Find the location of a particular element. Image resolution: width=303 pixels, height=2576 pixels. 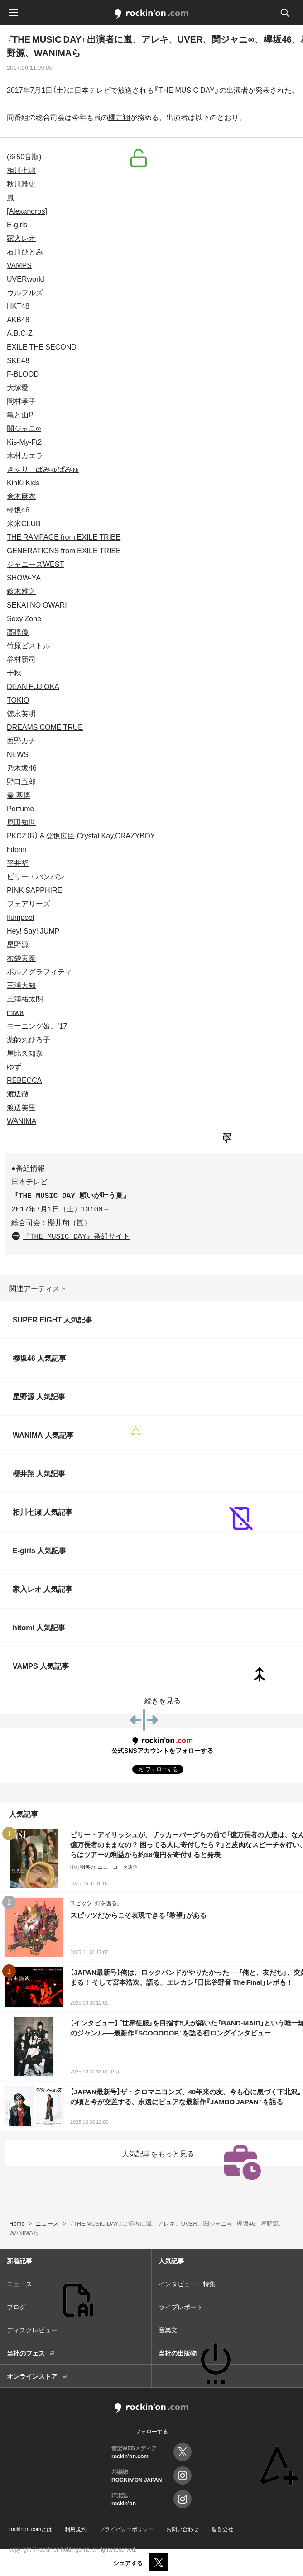

merge two branches or paths together is located at coordinates (260, 1675).